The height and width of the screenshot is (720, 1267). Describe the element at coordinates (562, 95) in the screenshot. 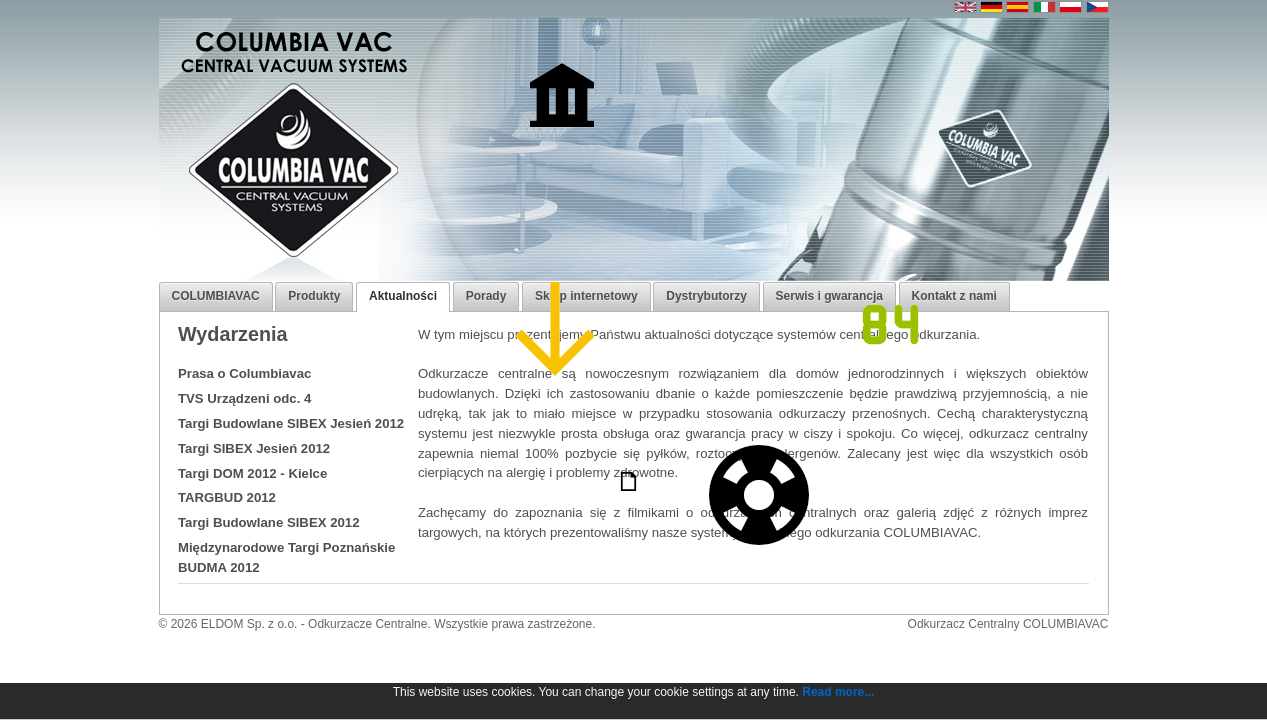

I see `access your saved content library` at that location.